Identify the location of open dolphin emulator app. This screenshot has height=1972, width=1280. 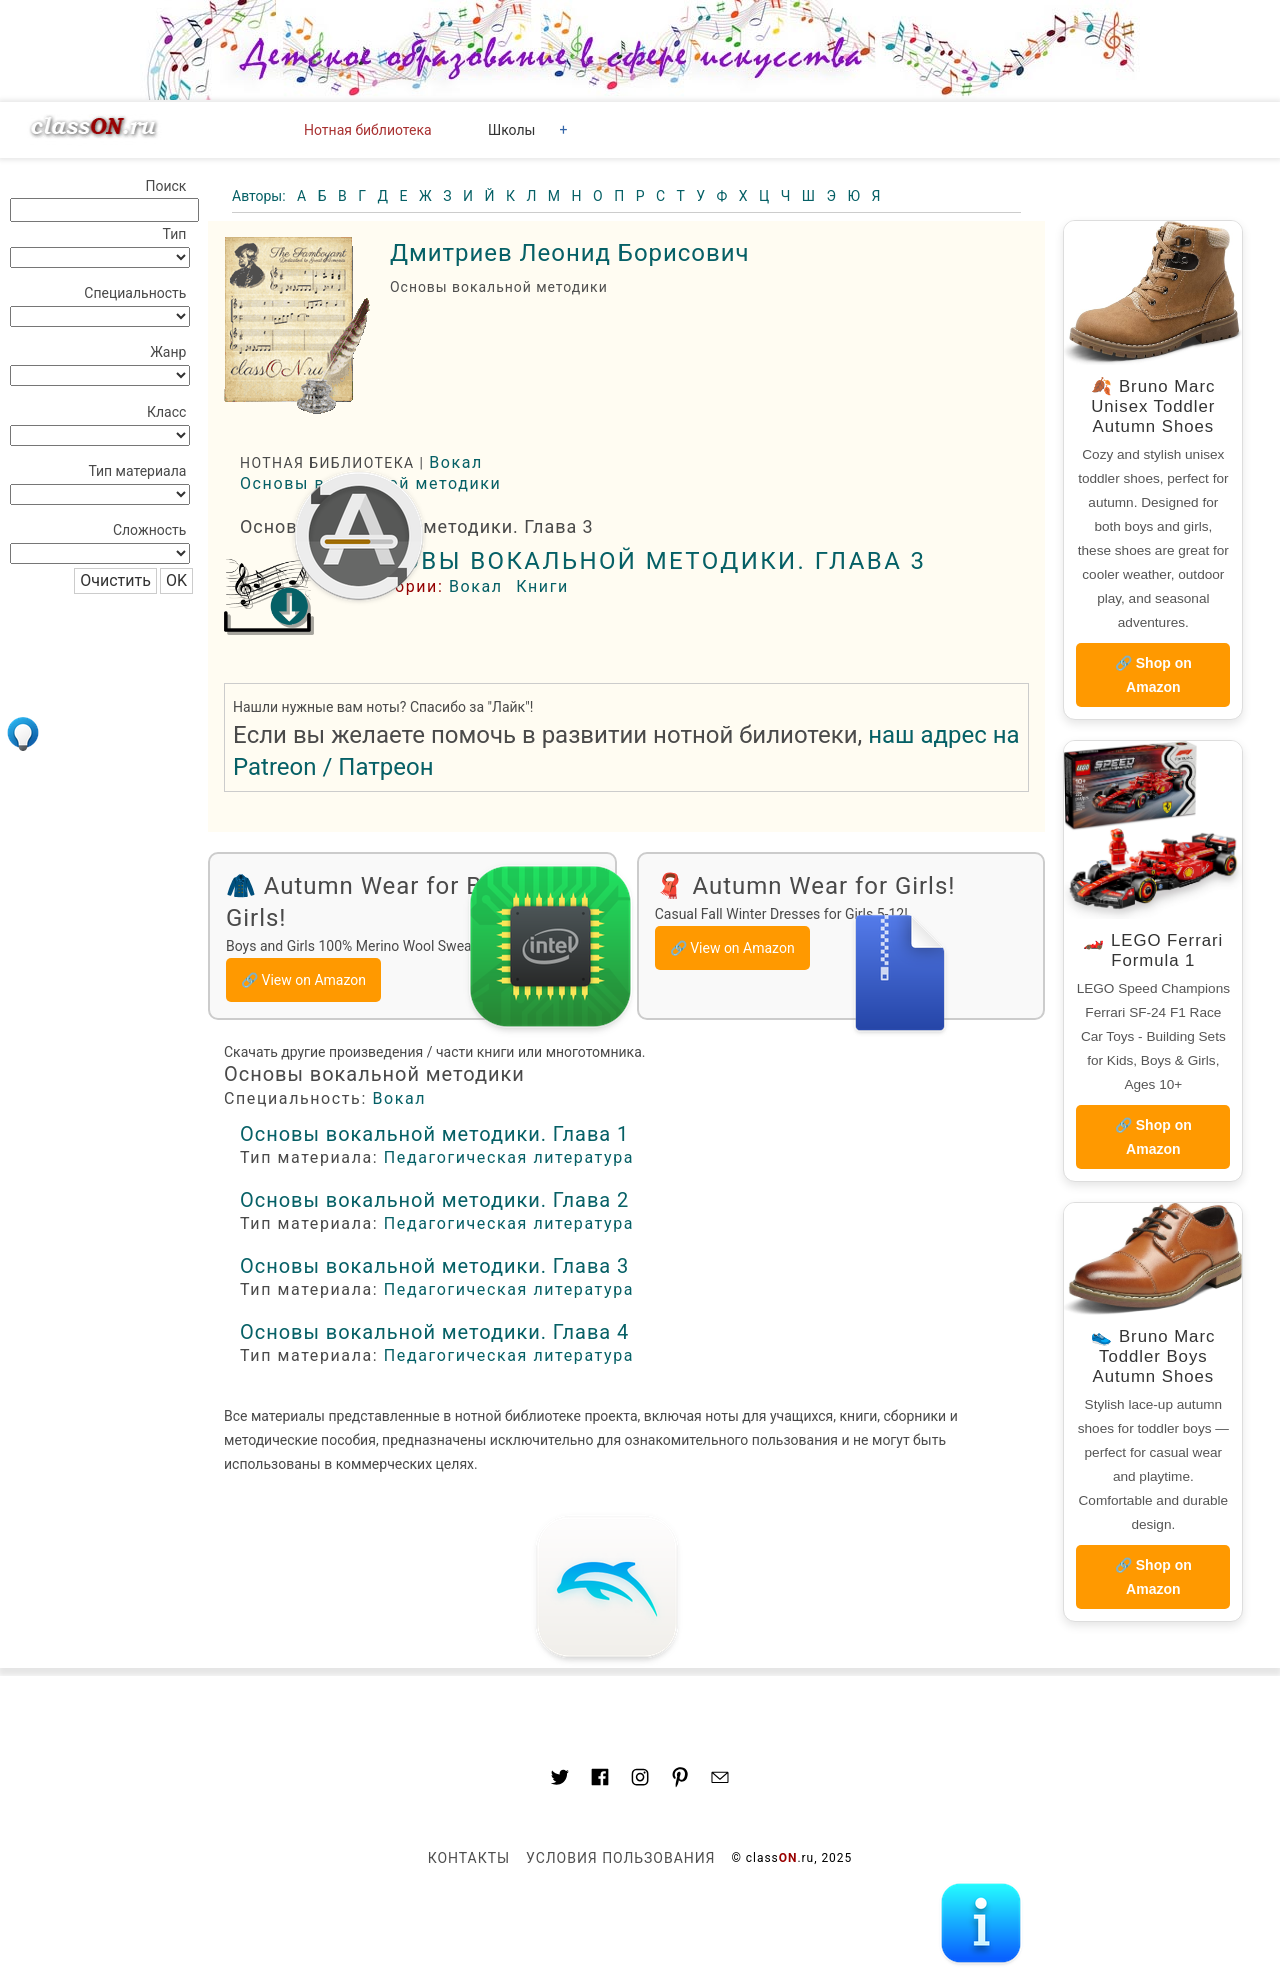
(607, 1587).